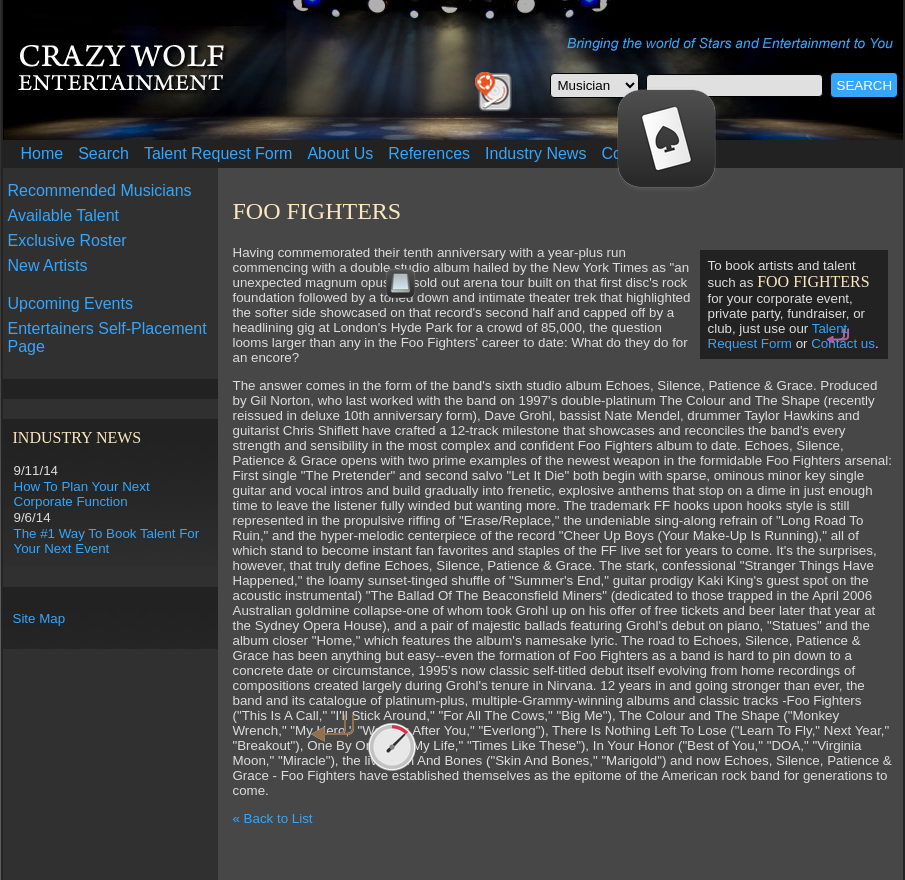 This screenshot has height=880, width=905. What do you see at coordinates (400, 283) in the screenshot?
I see `access removable media or external drive` at bounding box center [400, 283].